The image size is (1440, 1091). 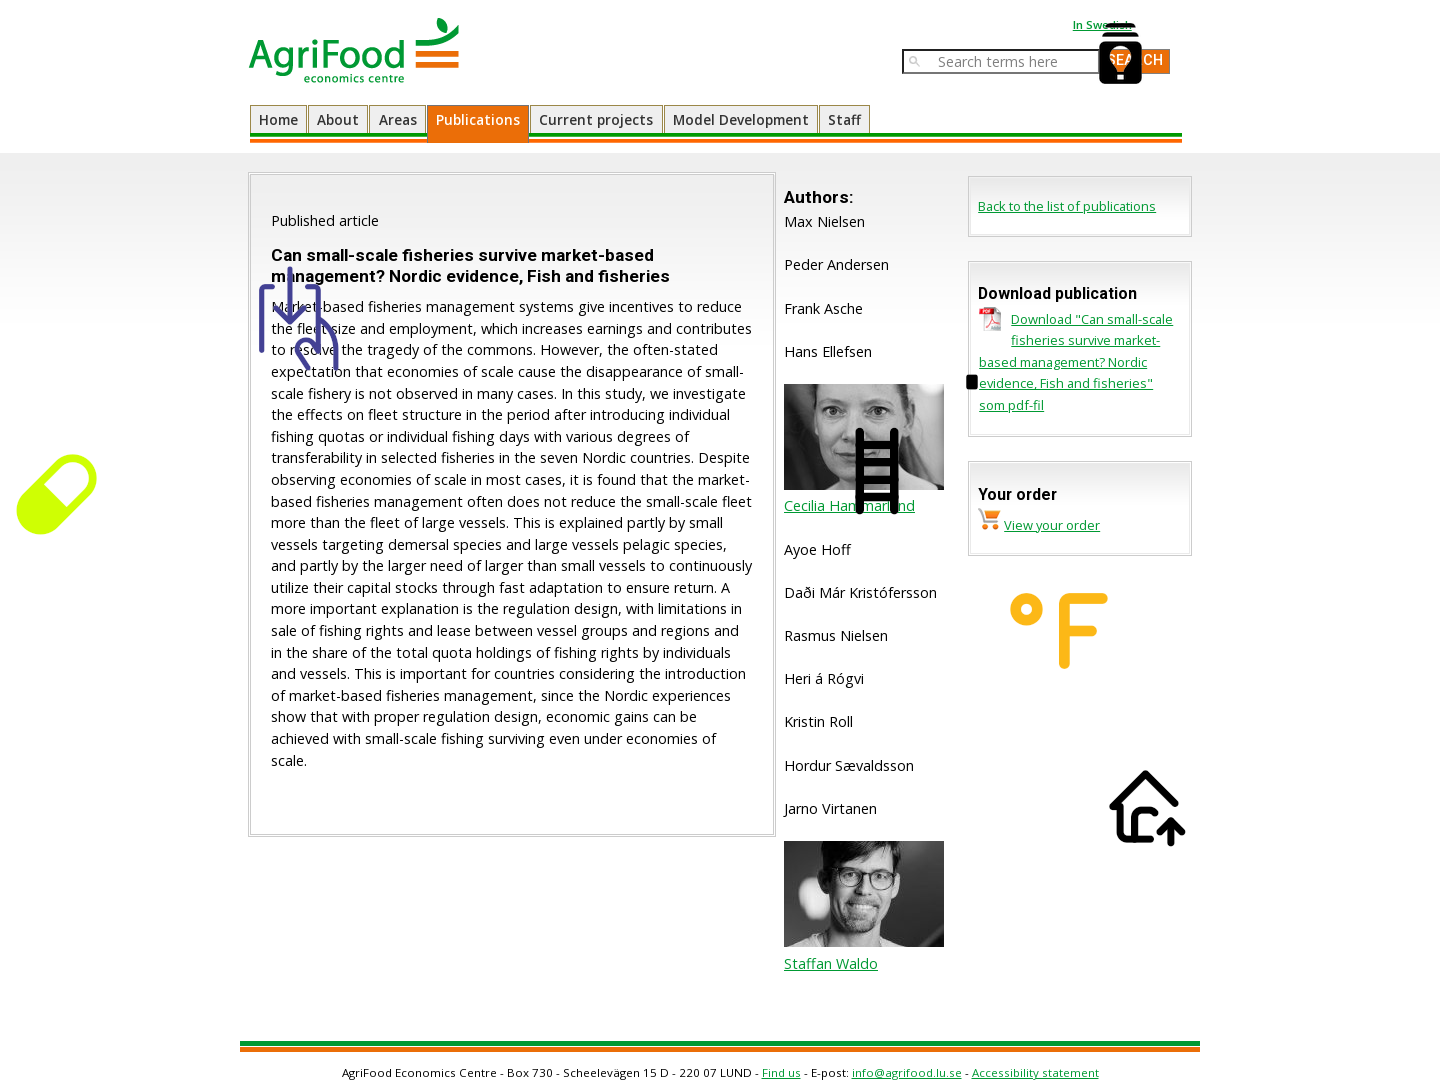 I want to click on view batch prediction results, so click(x=1120, y=53).